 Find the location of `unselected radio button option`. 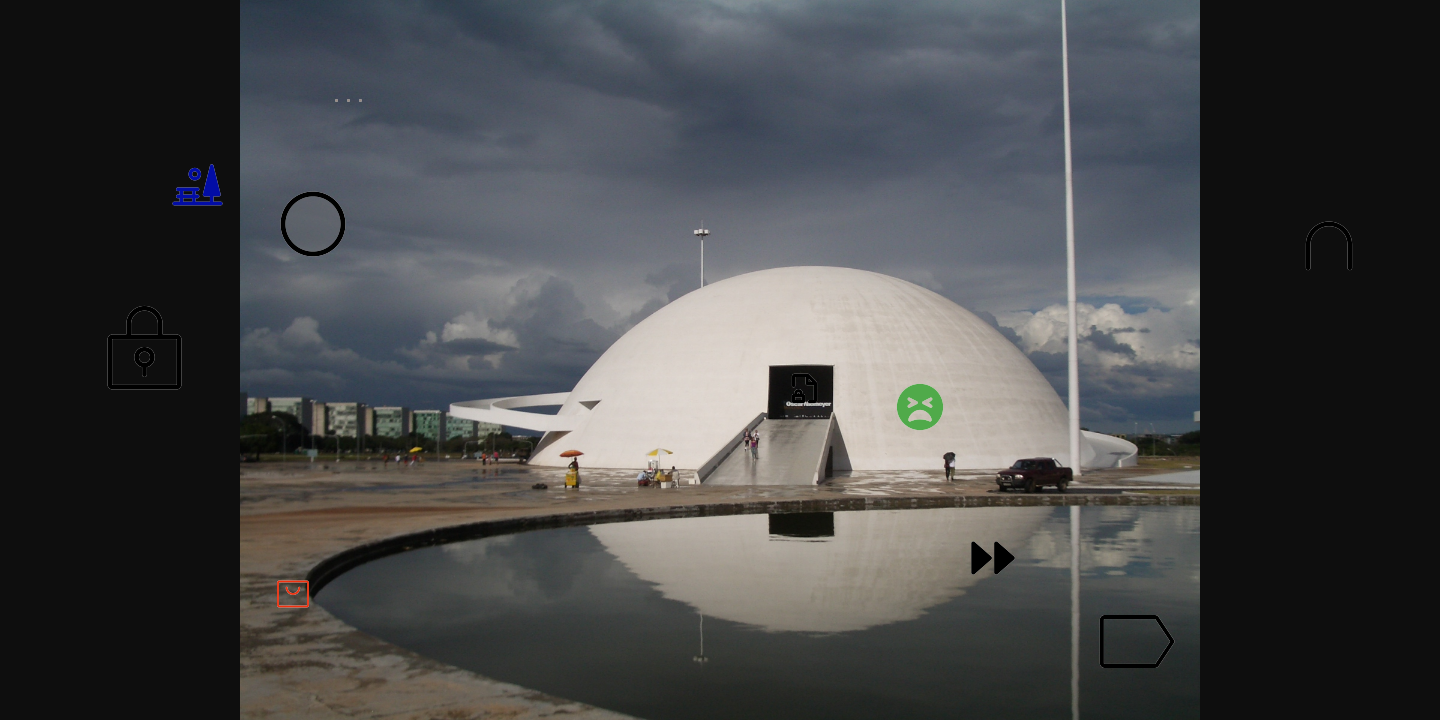

unselected radio button option is located at coordinates (313, 224).